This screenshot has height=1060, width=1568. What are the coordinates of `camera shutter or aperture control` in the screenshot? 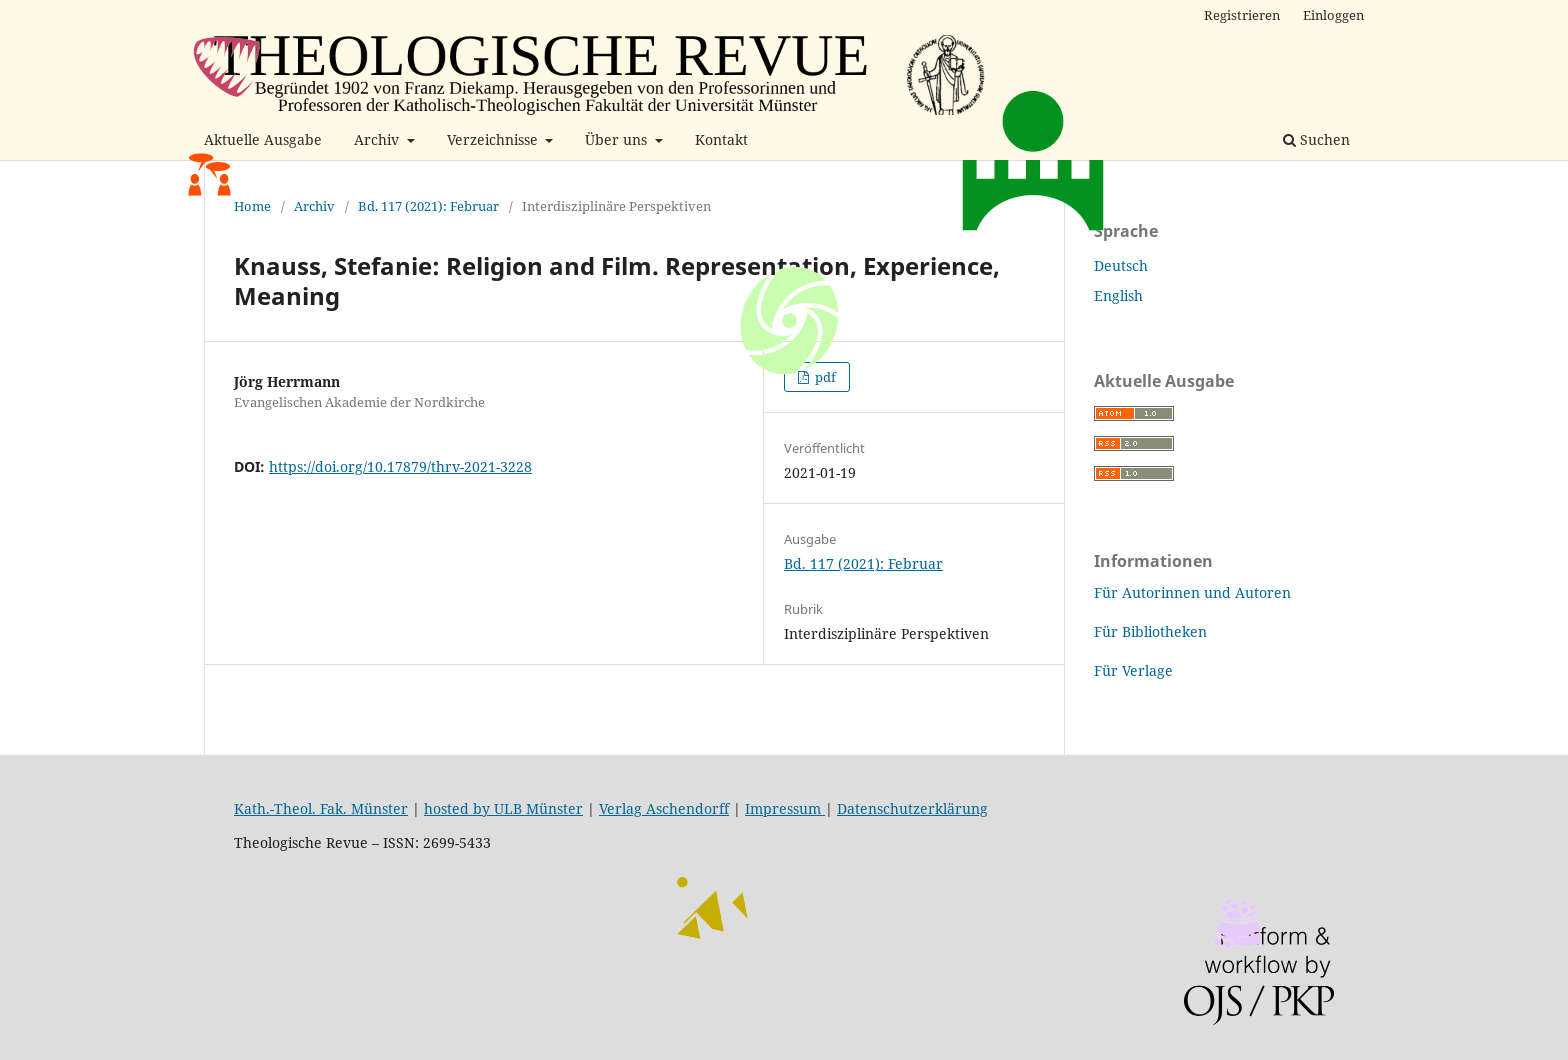 It's located at (789, 320).